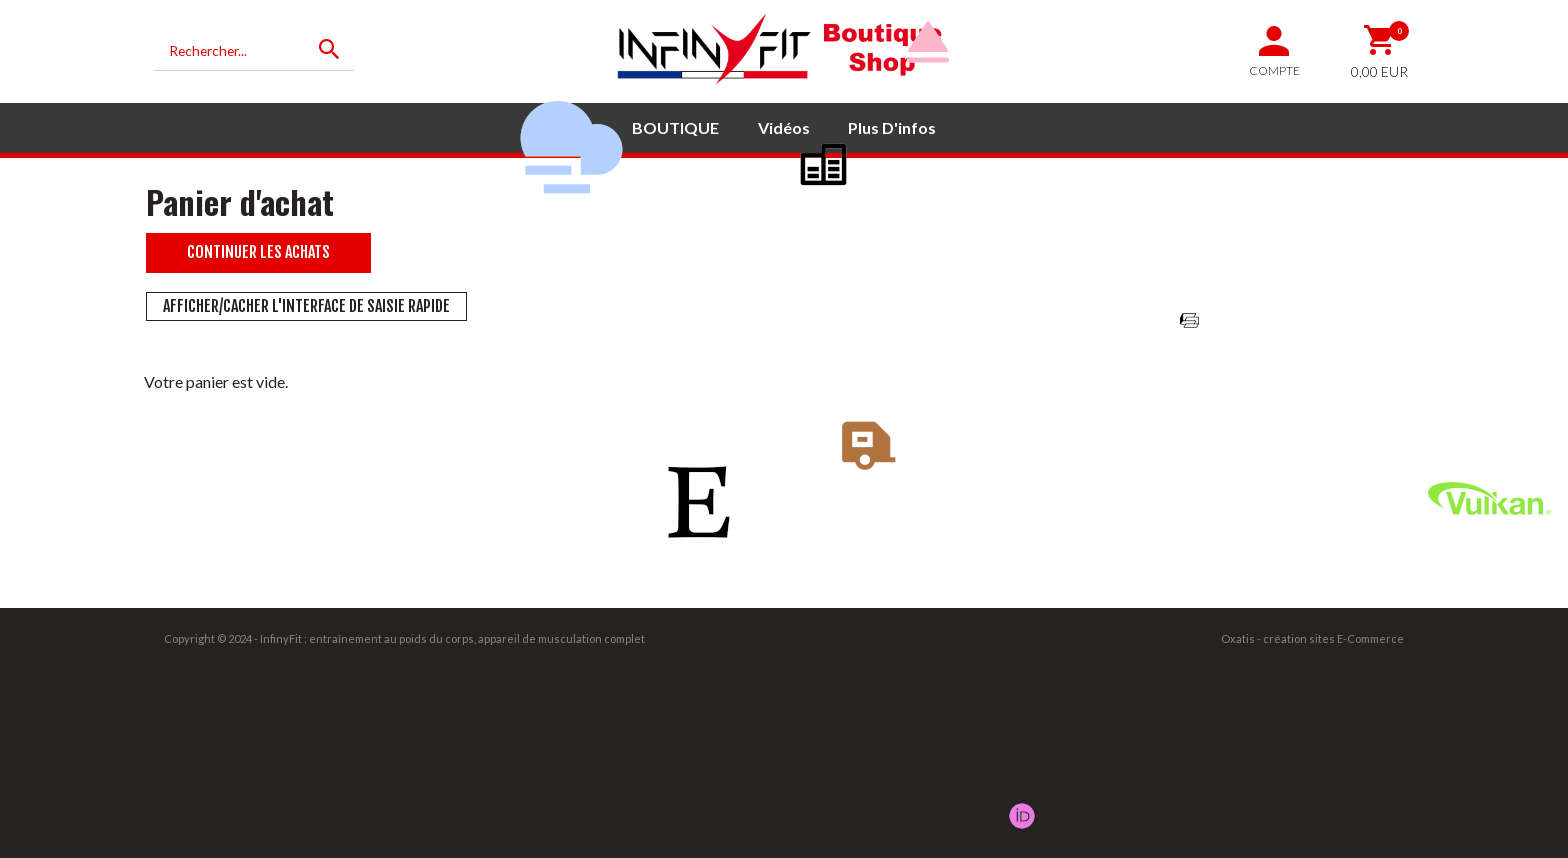  Describe the element at coordinates (823, 164) in the screenshot. I see `access database or data storage` at that location.